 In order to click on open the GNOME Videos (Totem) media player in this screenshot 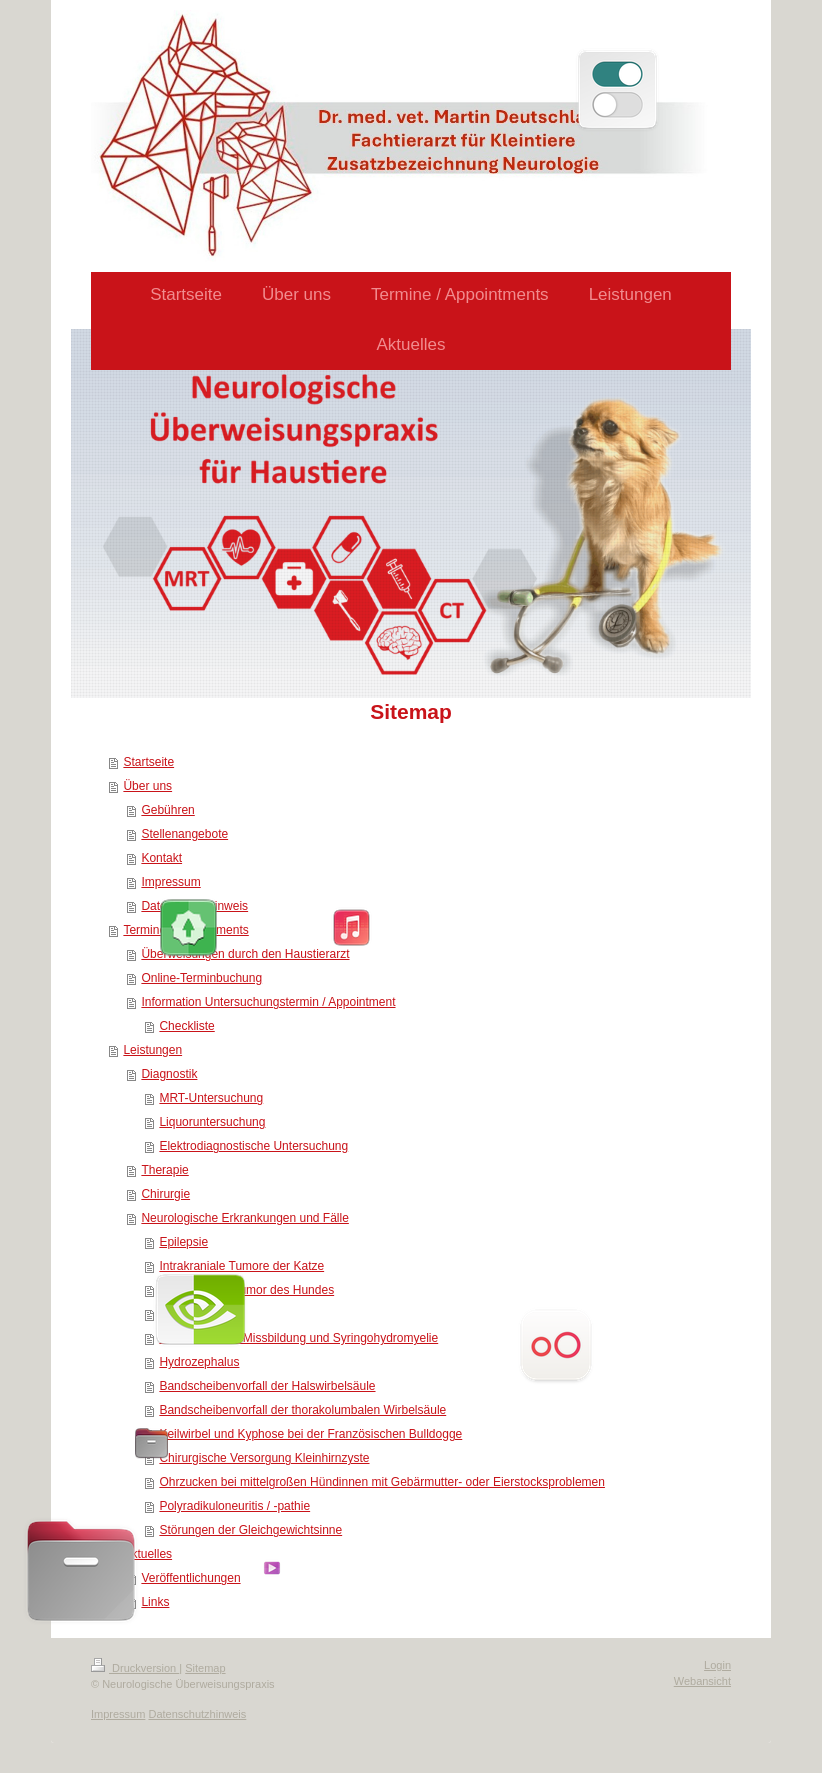, I will do `click(272, 1568)`.